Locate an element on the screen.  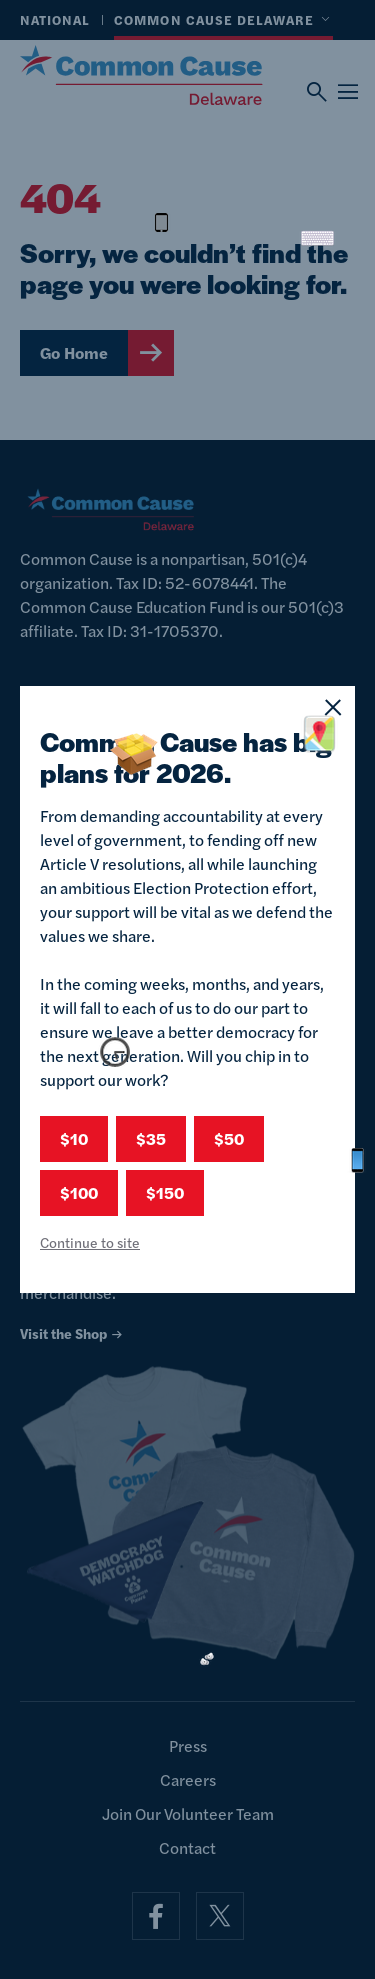
manage connected iPhone device is located at coordinates (357, 1160).